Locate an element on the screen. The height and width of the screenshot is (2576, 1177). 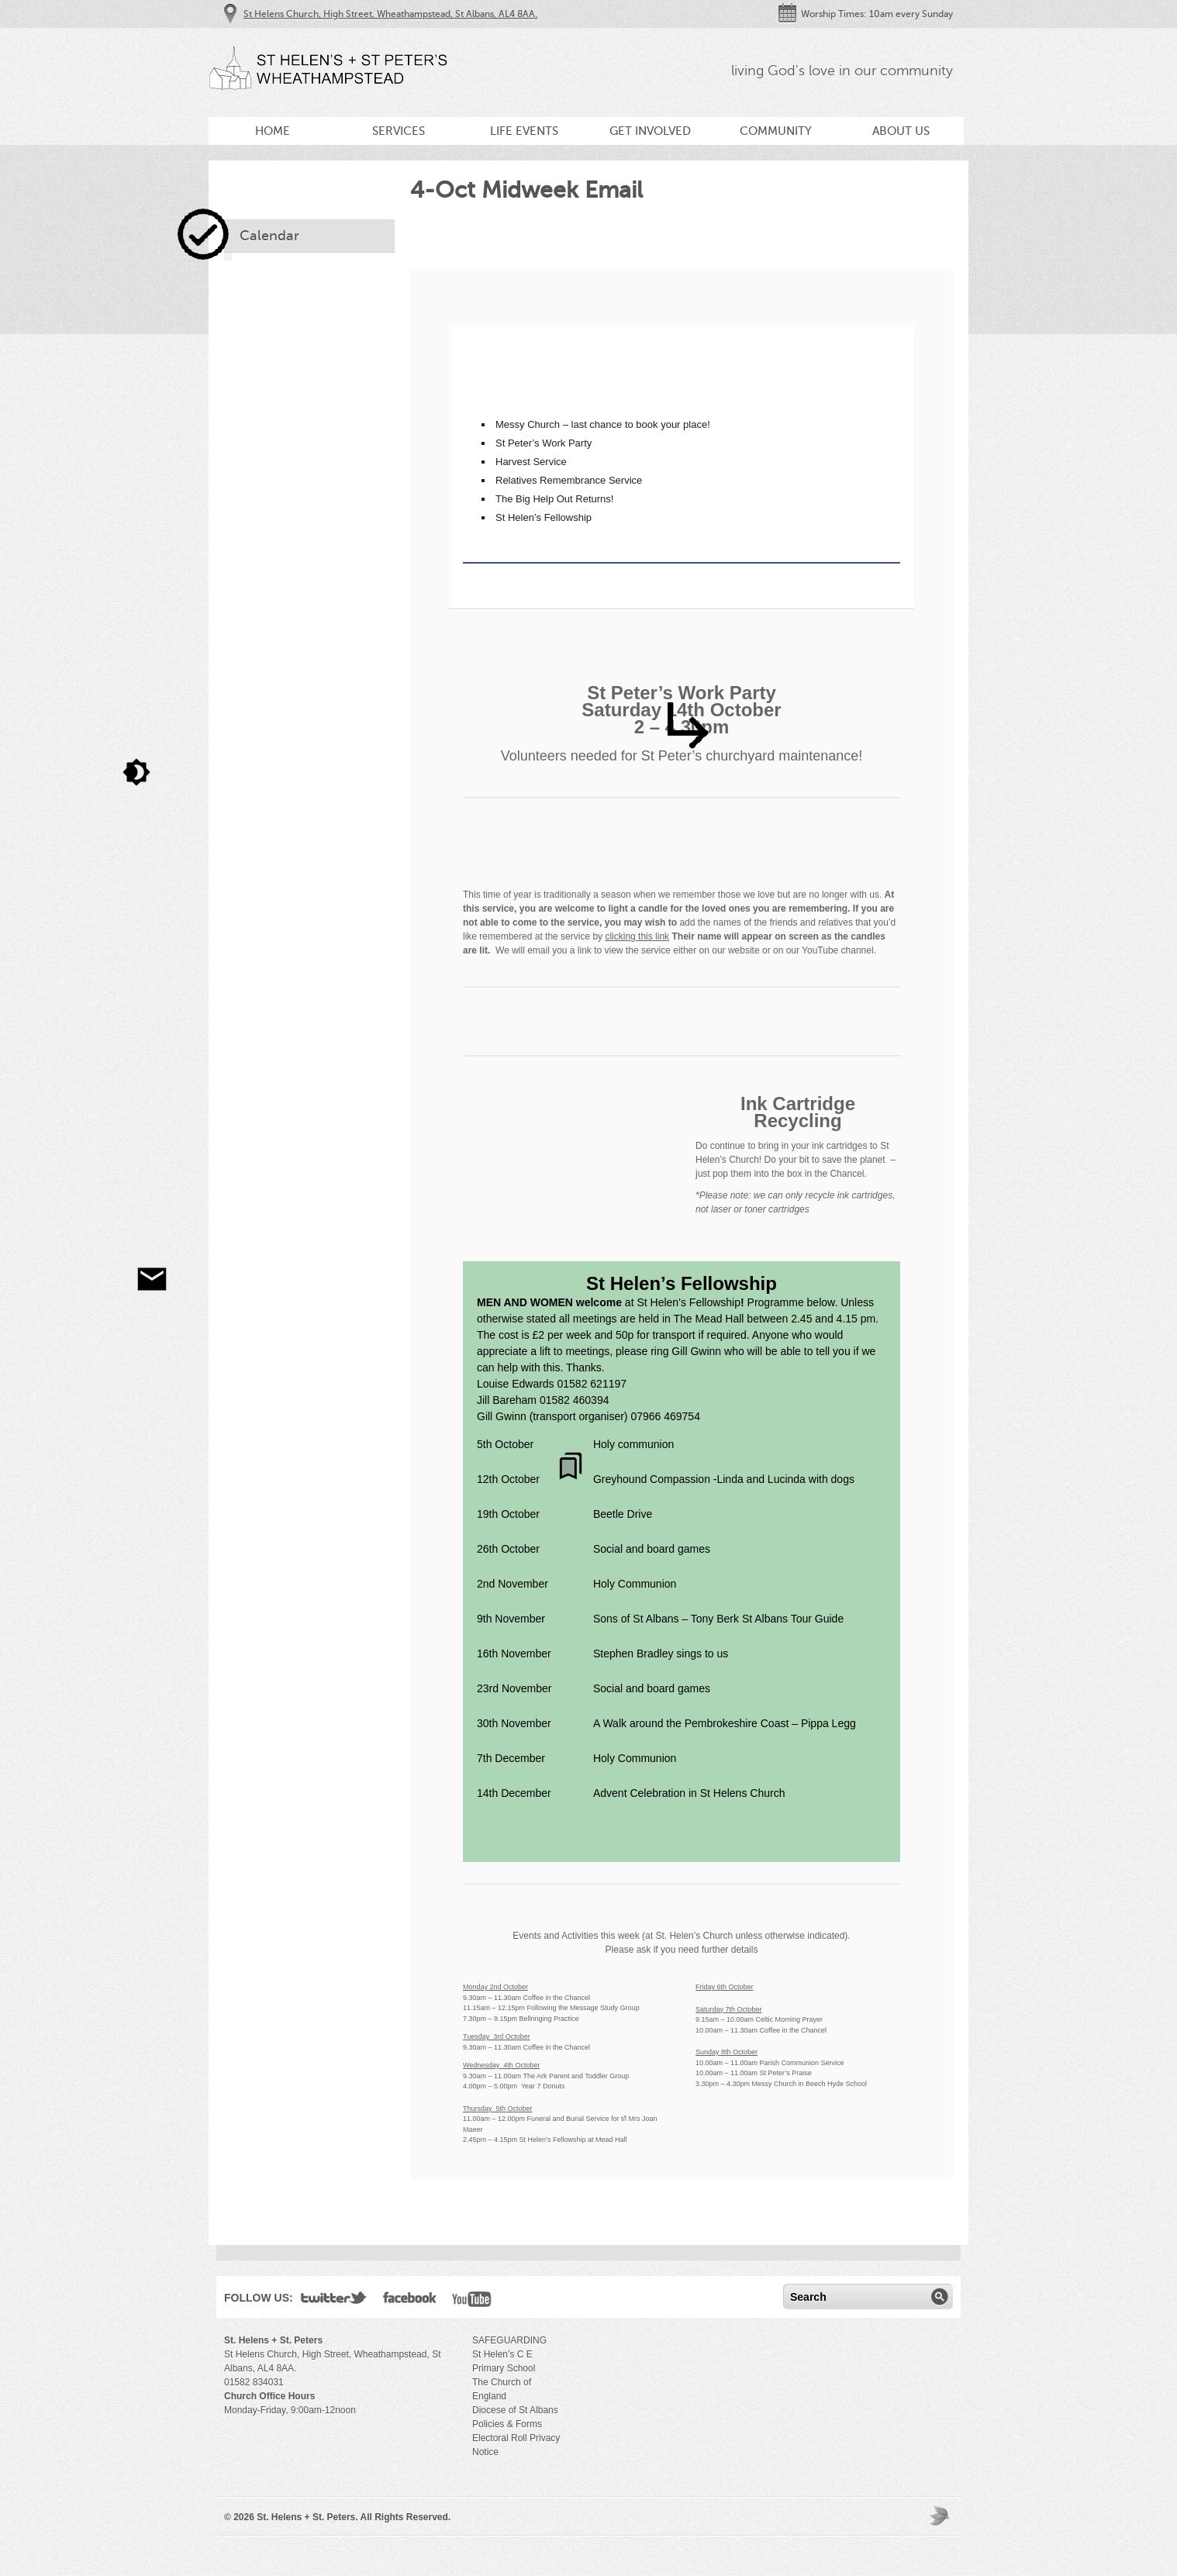
toggle dark mode or night theme is located at coordinates (136, 772).